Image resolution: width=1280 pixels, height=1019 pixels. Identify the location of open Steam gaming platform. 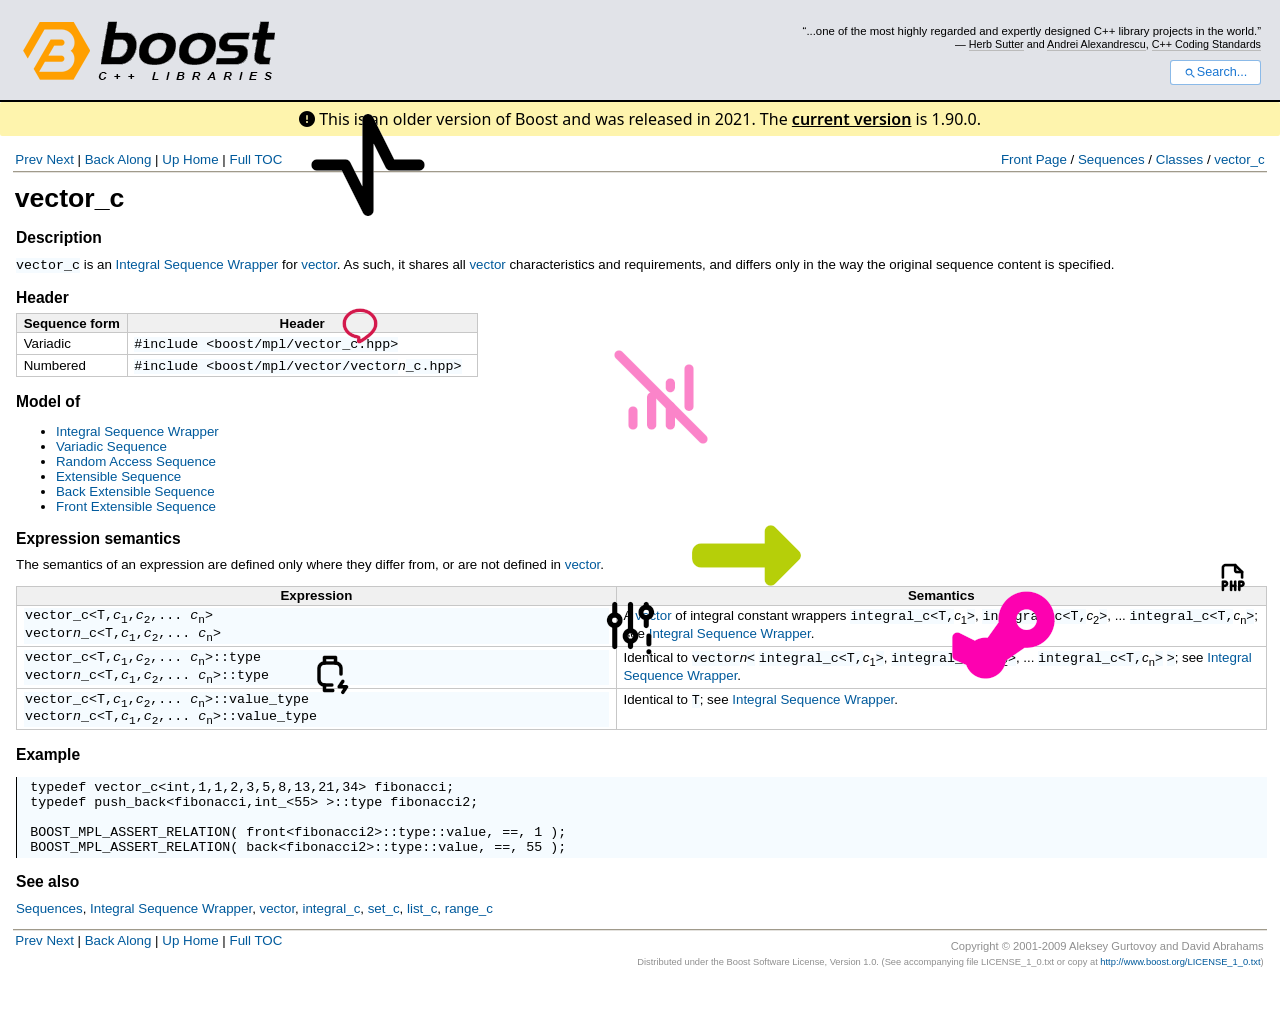
(1003, 632).